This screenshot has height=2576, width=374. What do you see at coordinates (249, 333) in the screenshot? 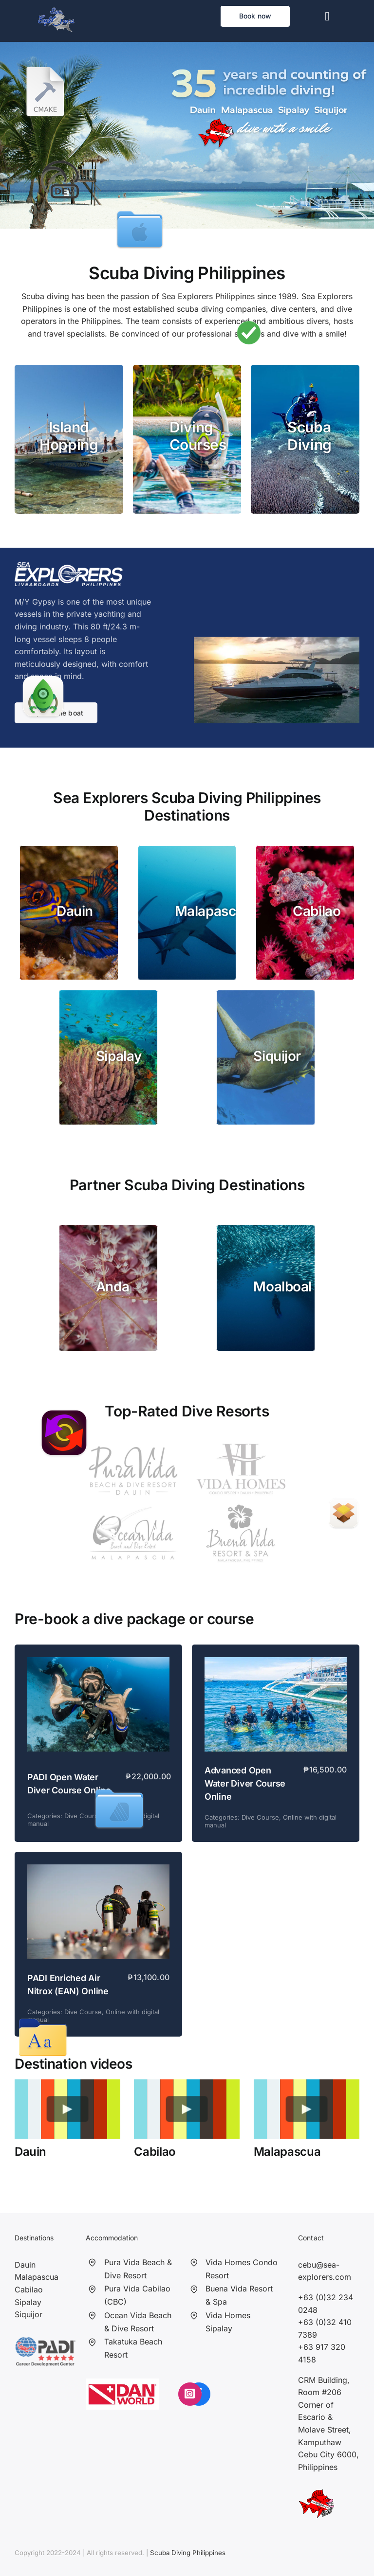
I see `indicates a default or selected item` at bounding box center [249, 333].